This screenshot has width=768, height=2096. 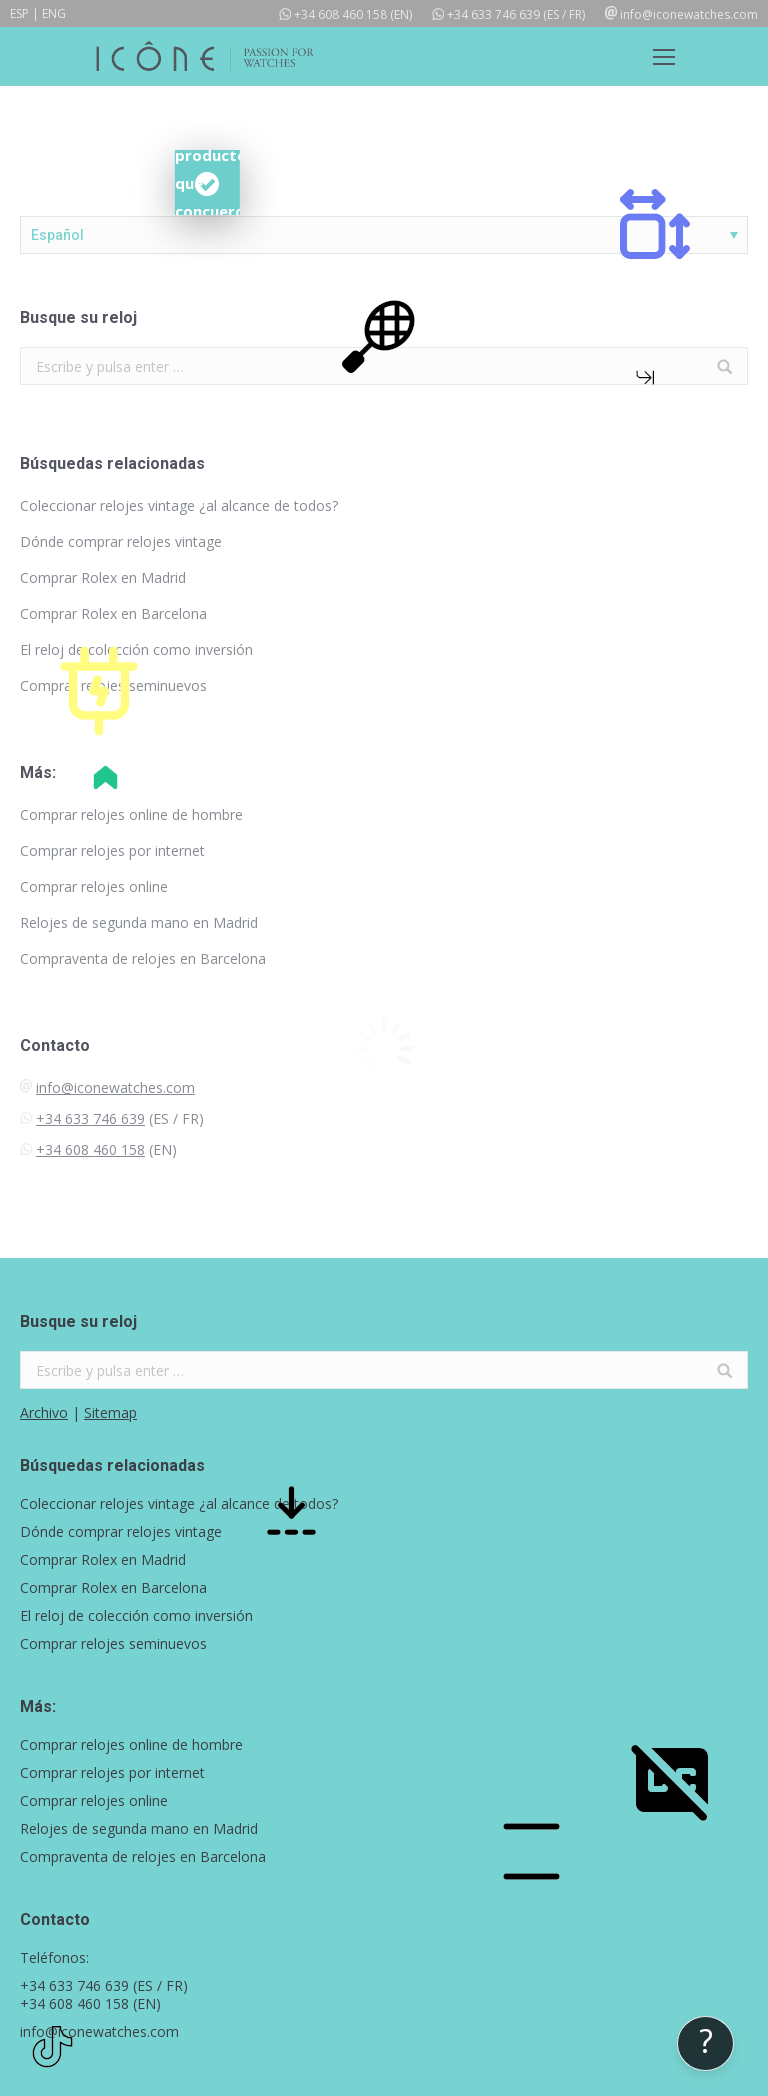 What do you see at coordinates (377, 338) in the screenshot?
I see `access tennis or racquet sports features` at bounding box center [377, 338].